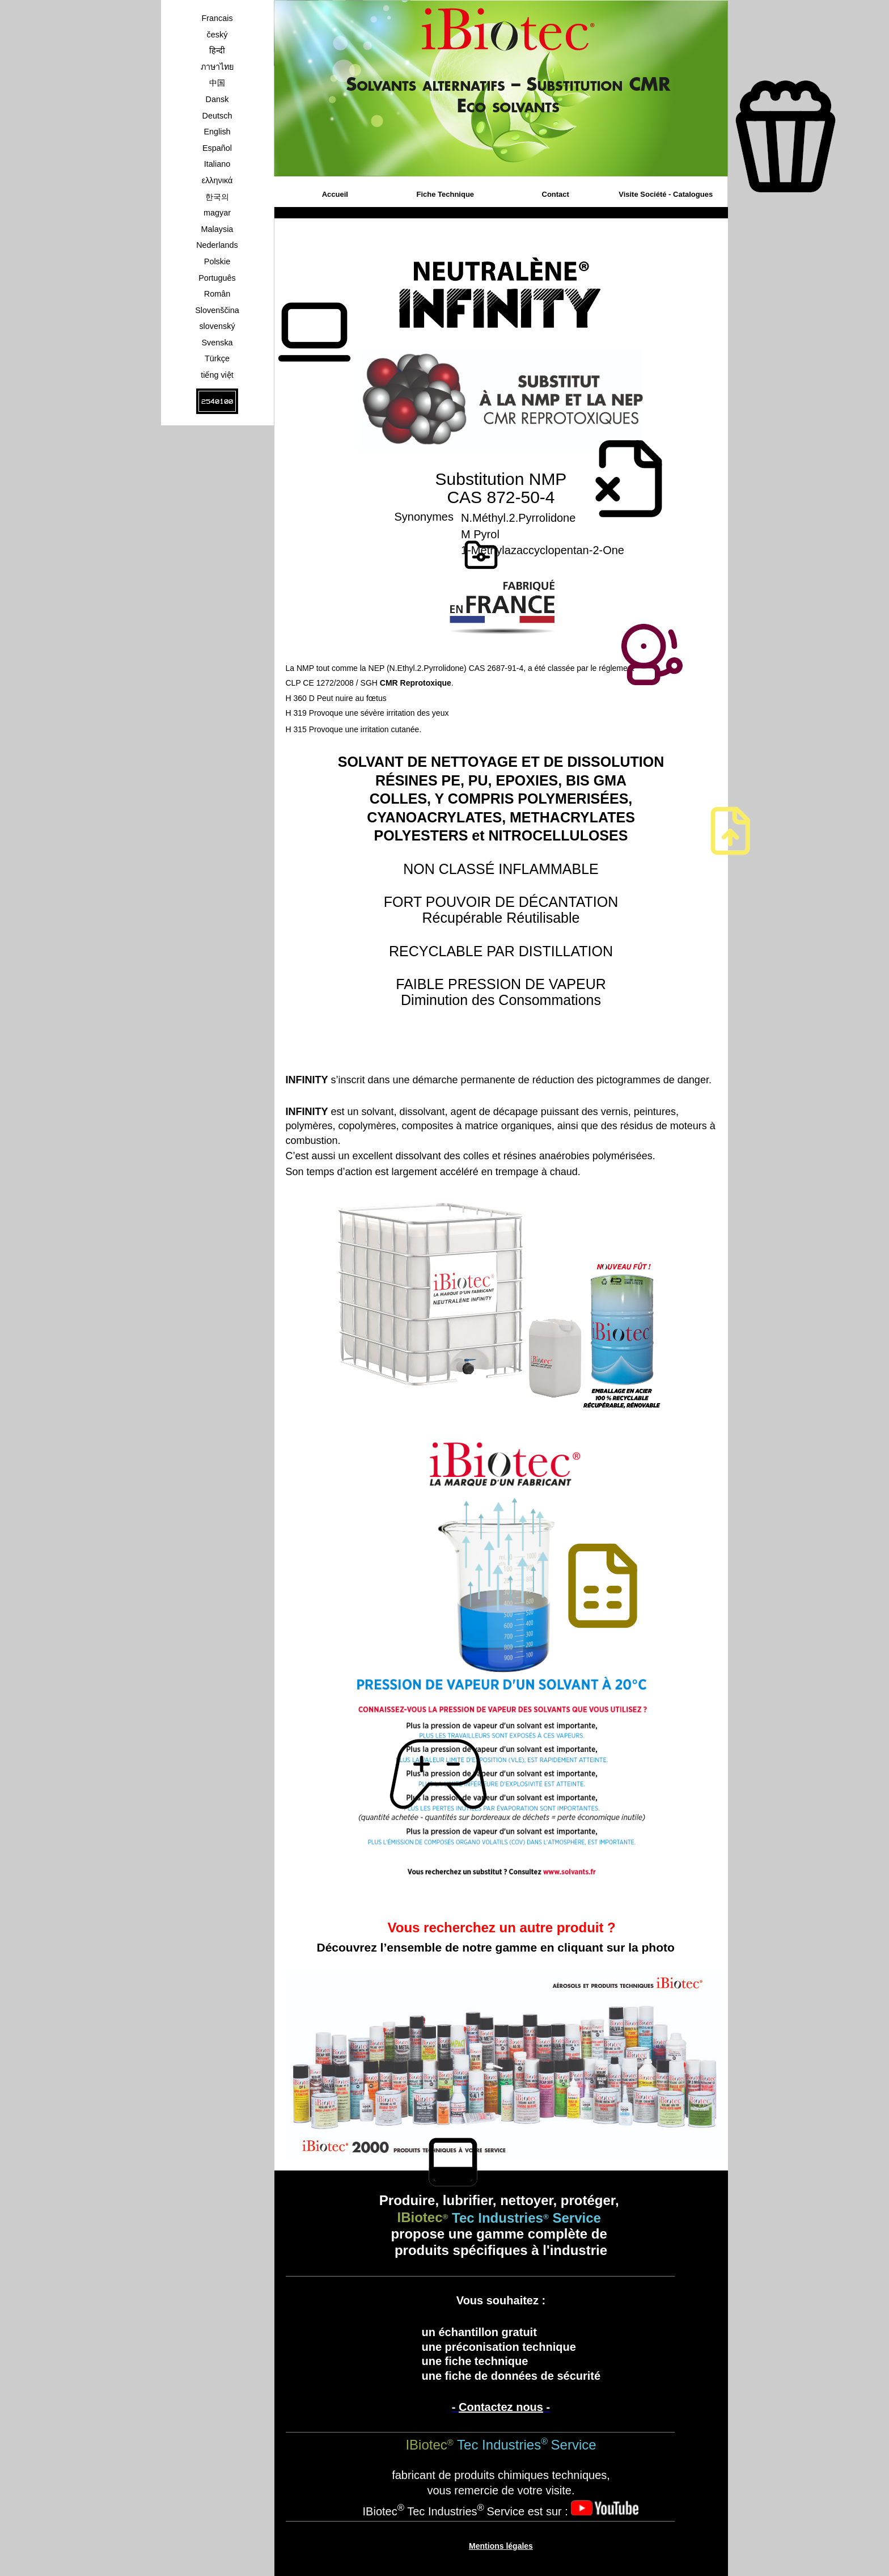 The image size is (889, 2576). What do you see at coordinates (453, 2162) in the screenshot?
I see `toggle bottom panel visibility` at bounding box center [453, 2162].